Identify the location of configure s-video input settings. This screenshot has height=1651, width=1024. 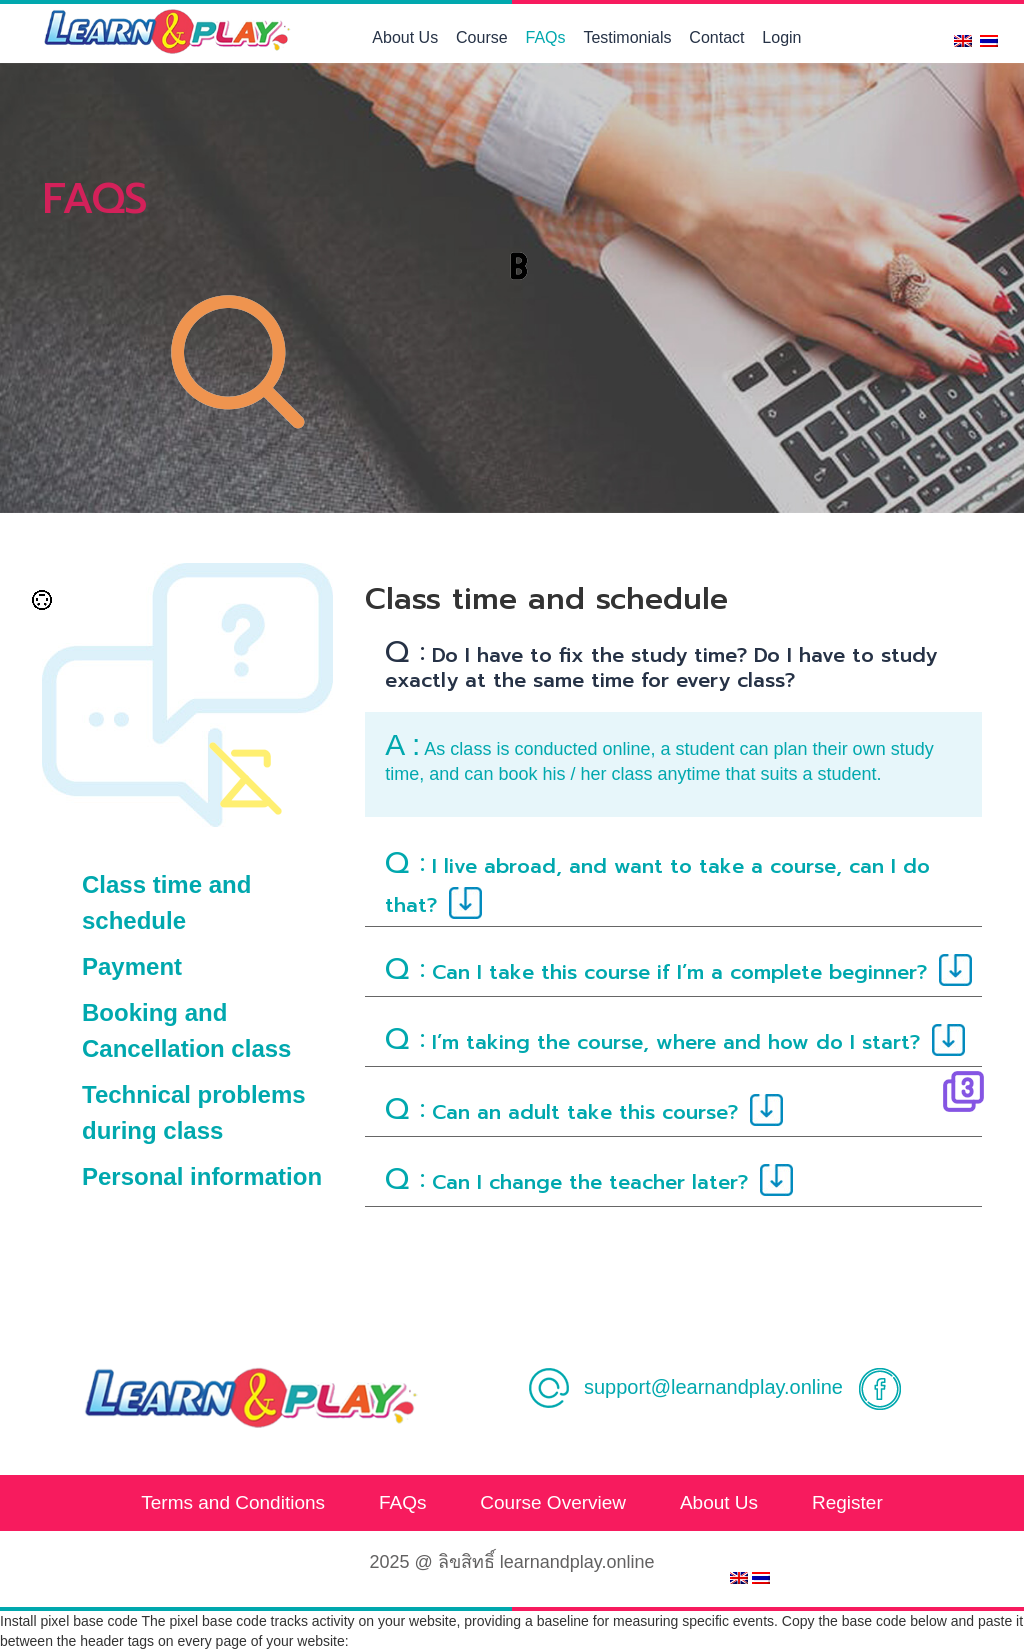
(42, 600).